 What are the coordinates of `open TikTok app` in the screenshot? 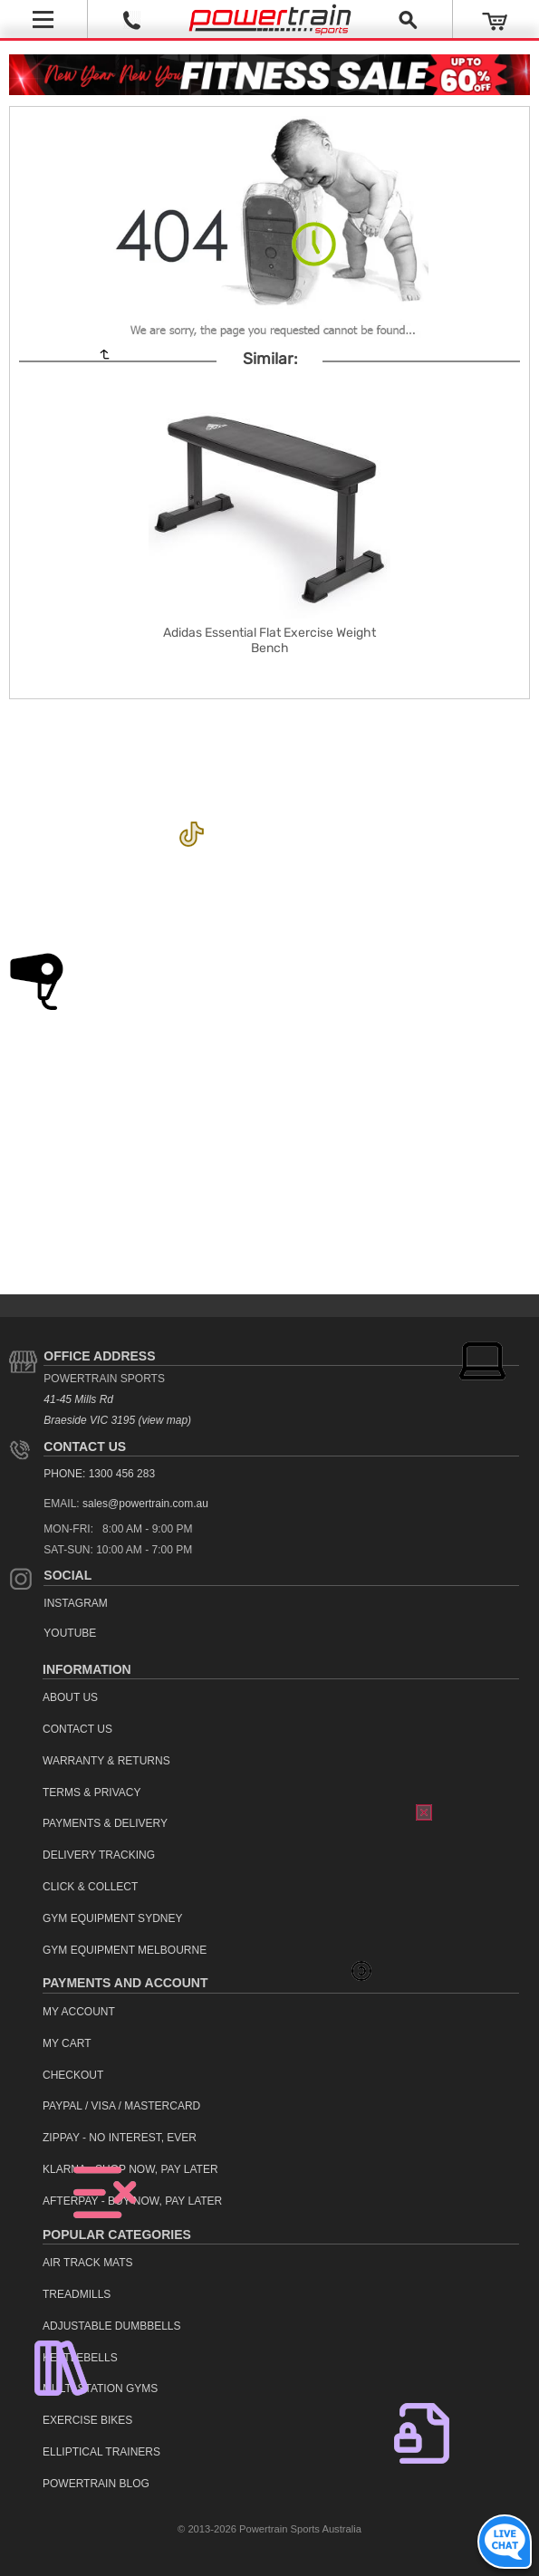 It's located at (191, 834).